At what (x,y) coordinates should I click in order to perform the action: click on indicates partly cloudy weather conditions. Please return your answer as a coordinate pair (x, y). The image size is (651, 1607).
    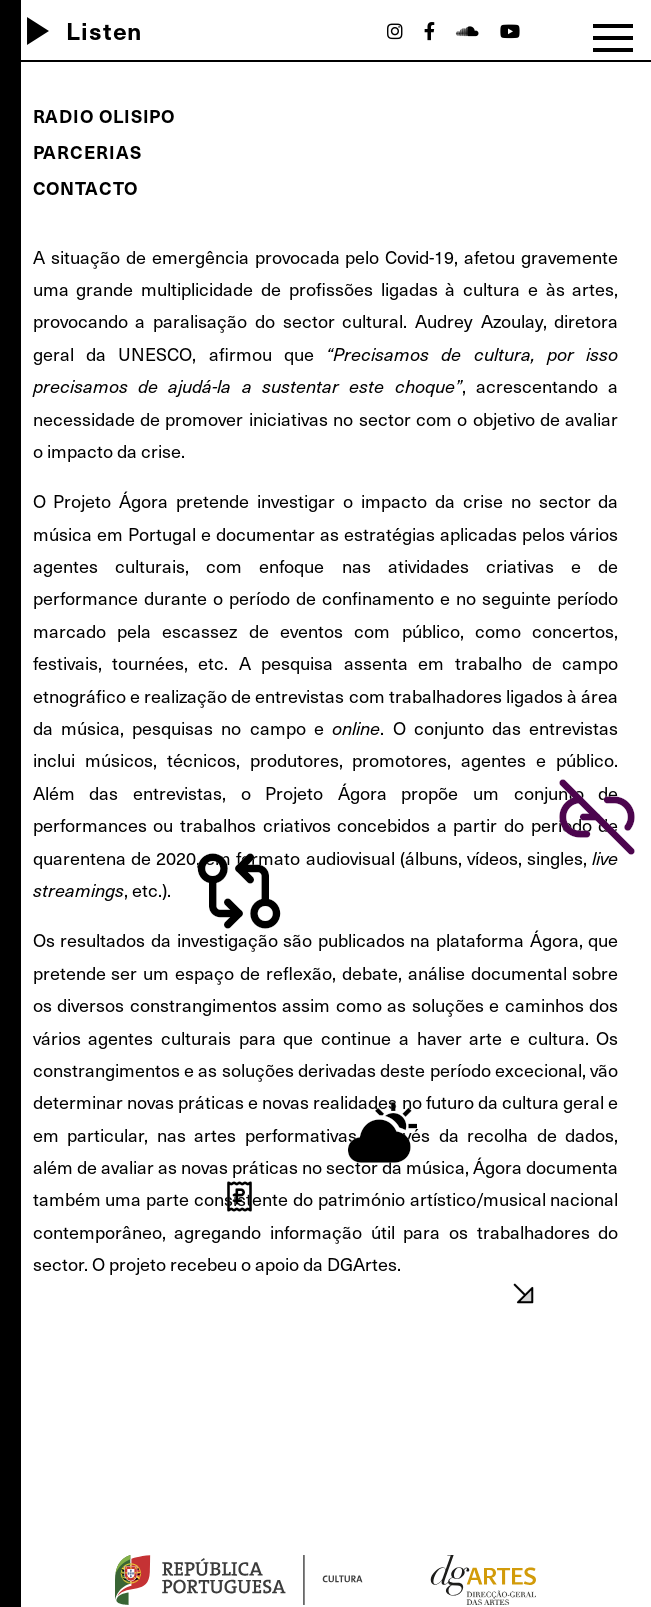
    Looking at the image, I should click on (382, 1132).